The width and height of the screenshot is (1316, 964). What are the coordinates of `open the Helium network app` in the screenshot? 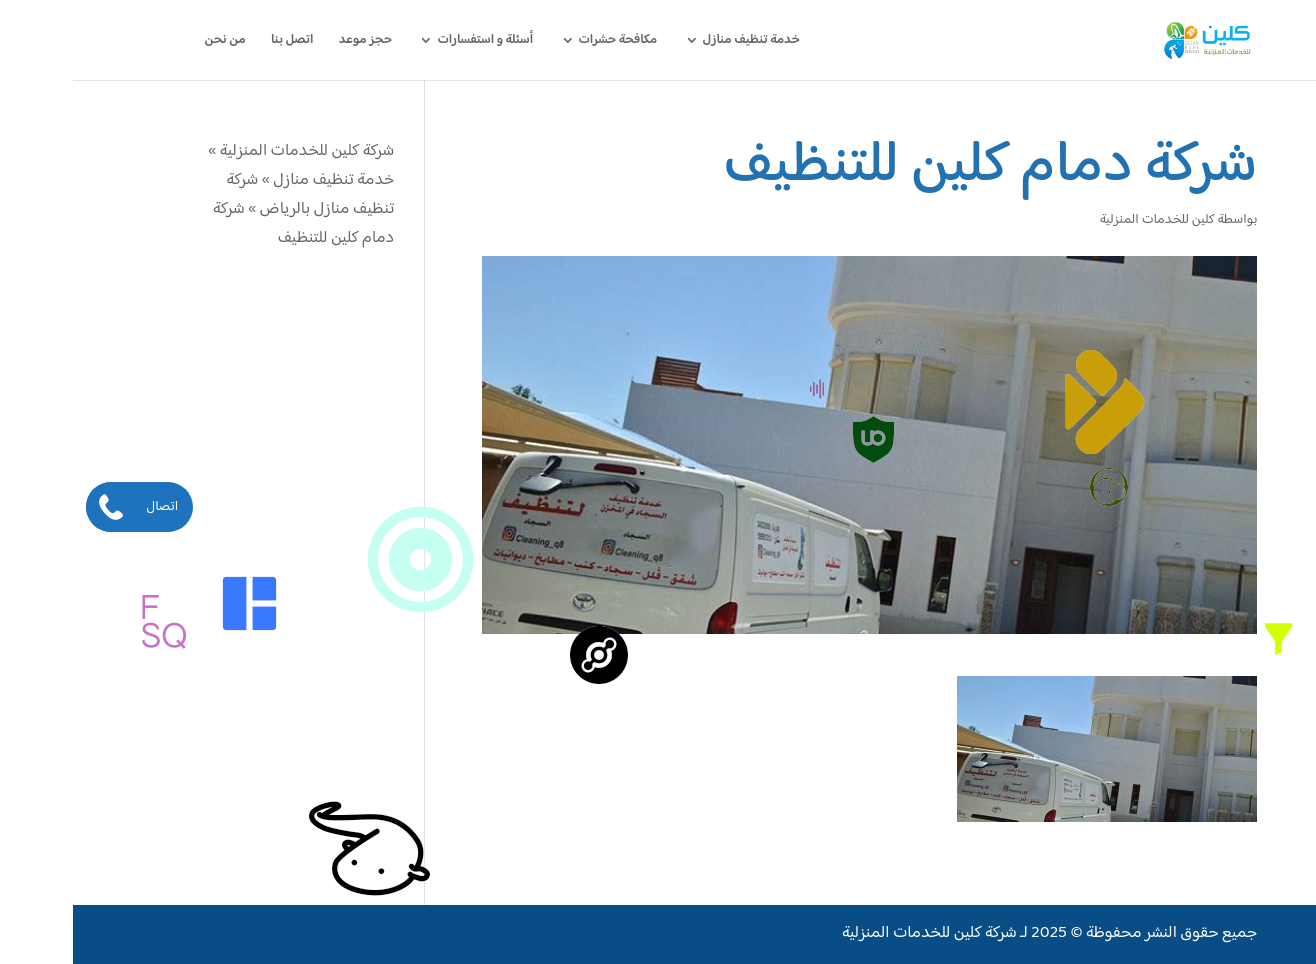 It's located at (599, 655).